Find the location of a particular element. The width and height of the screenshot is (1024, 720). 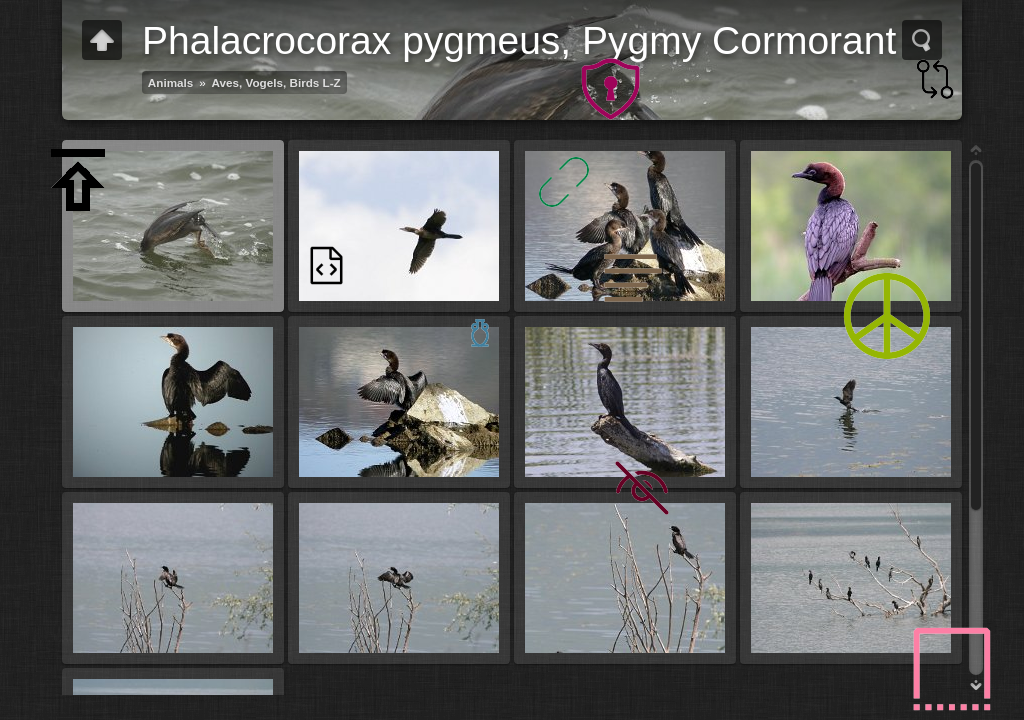

unlink or break a connection is located at coordinates (564, 182).